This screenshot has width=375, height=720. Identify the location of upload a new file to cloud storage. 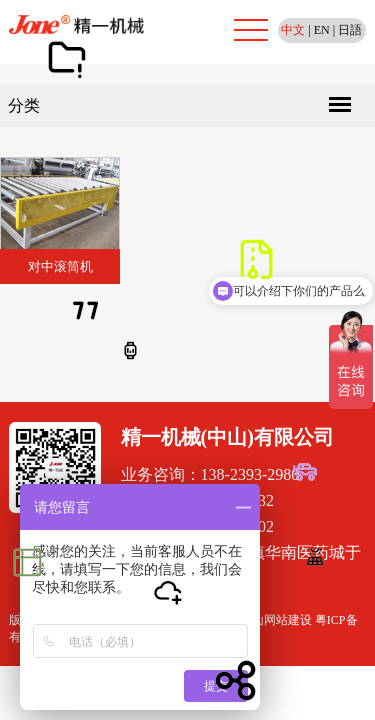
(168, 591).